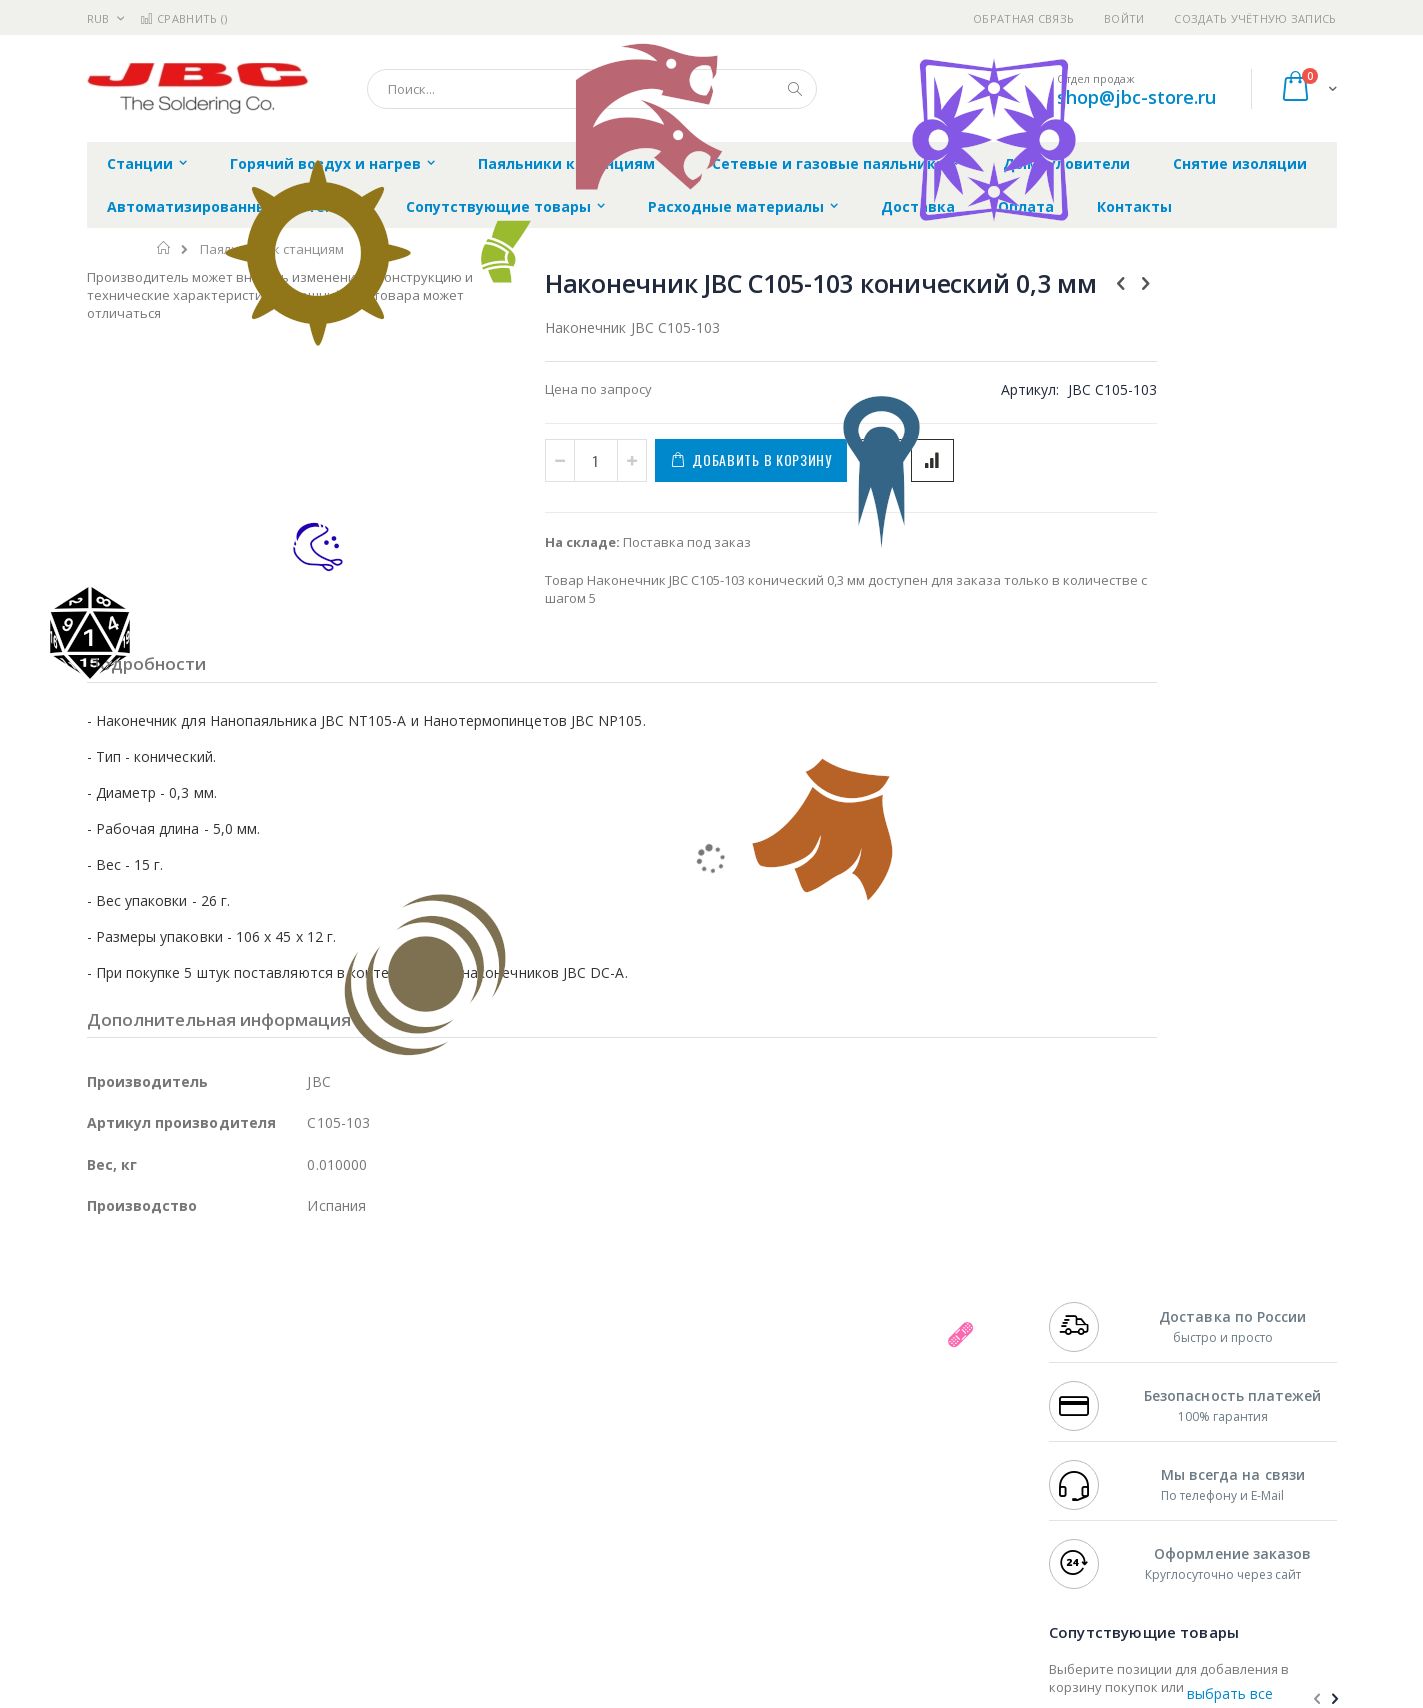 This screenshot has width=1423, height=1708. What do you see at coordinates (960, 1334) in the screenshot?
I see `access first aid or medical settings` at bounding box center [960, 1334].